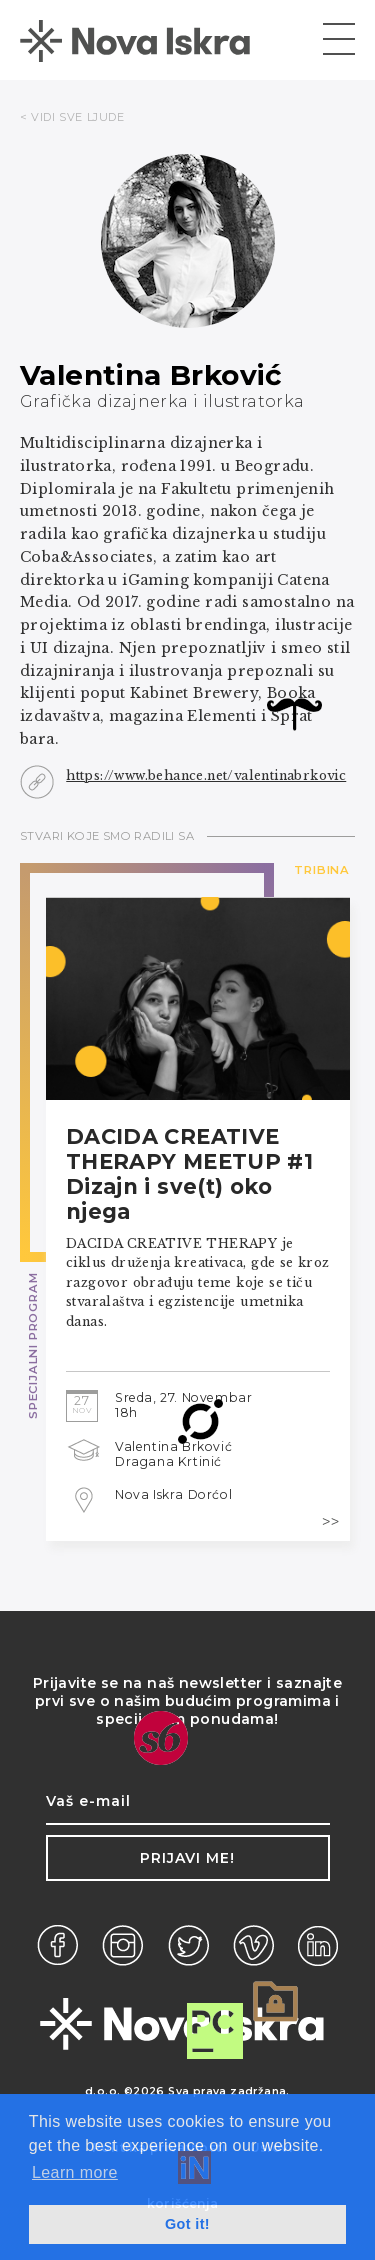 The image size is (375, 2260). What do you see at coordinates (215, 2031) in the screenshot?
I see `open PyCharm IDE` at bounding box center [215, 2031].